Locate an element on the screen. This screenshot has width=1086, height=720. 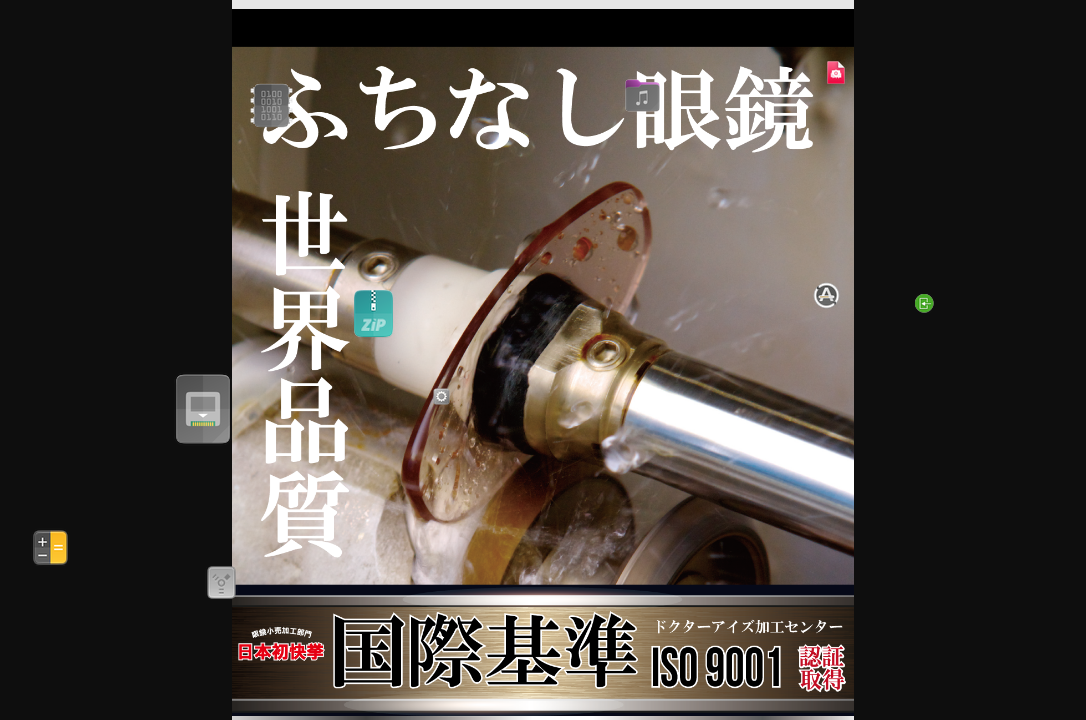
log out of the current session is located at coordinates (924, 303).